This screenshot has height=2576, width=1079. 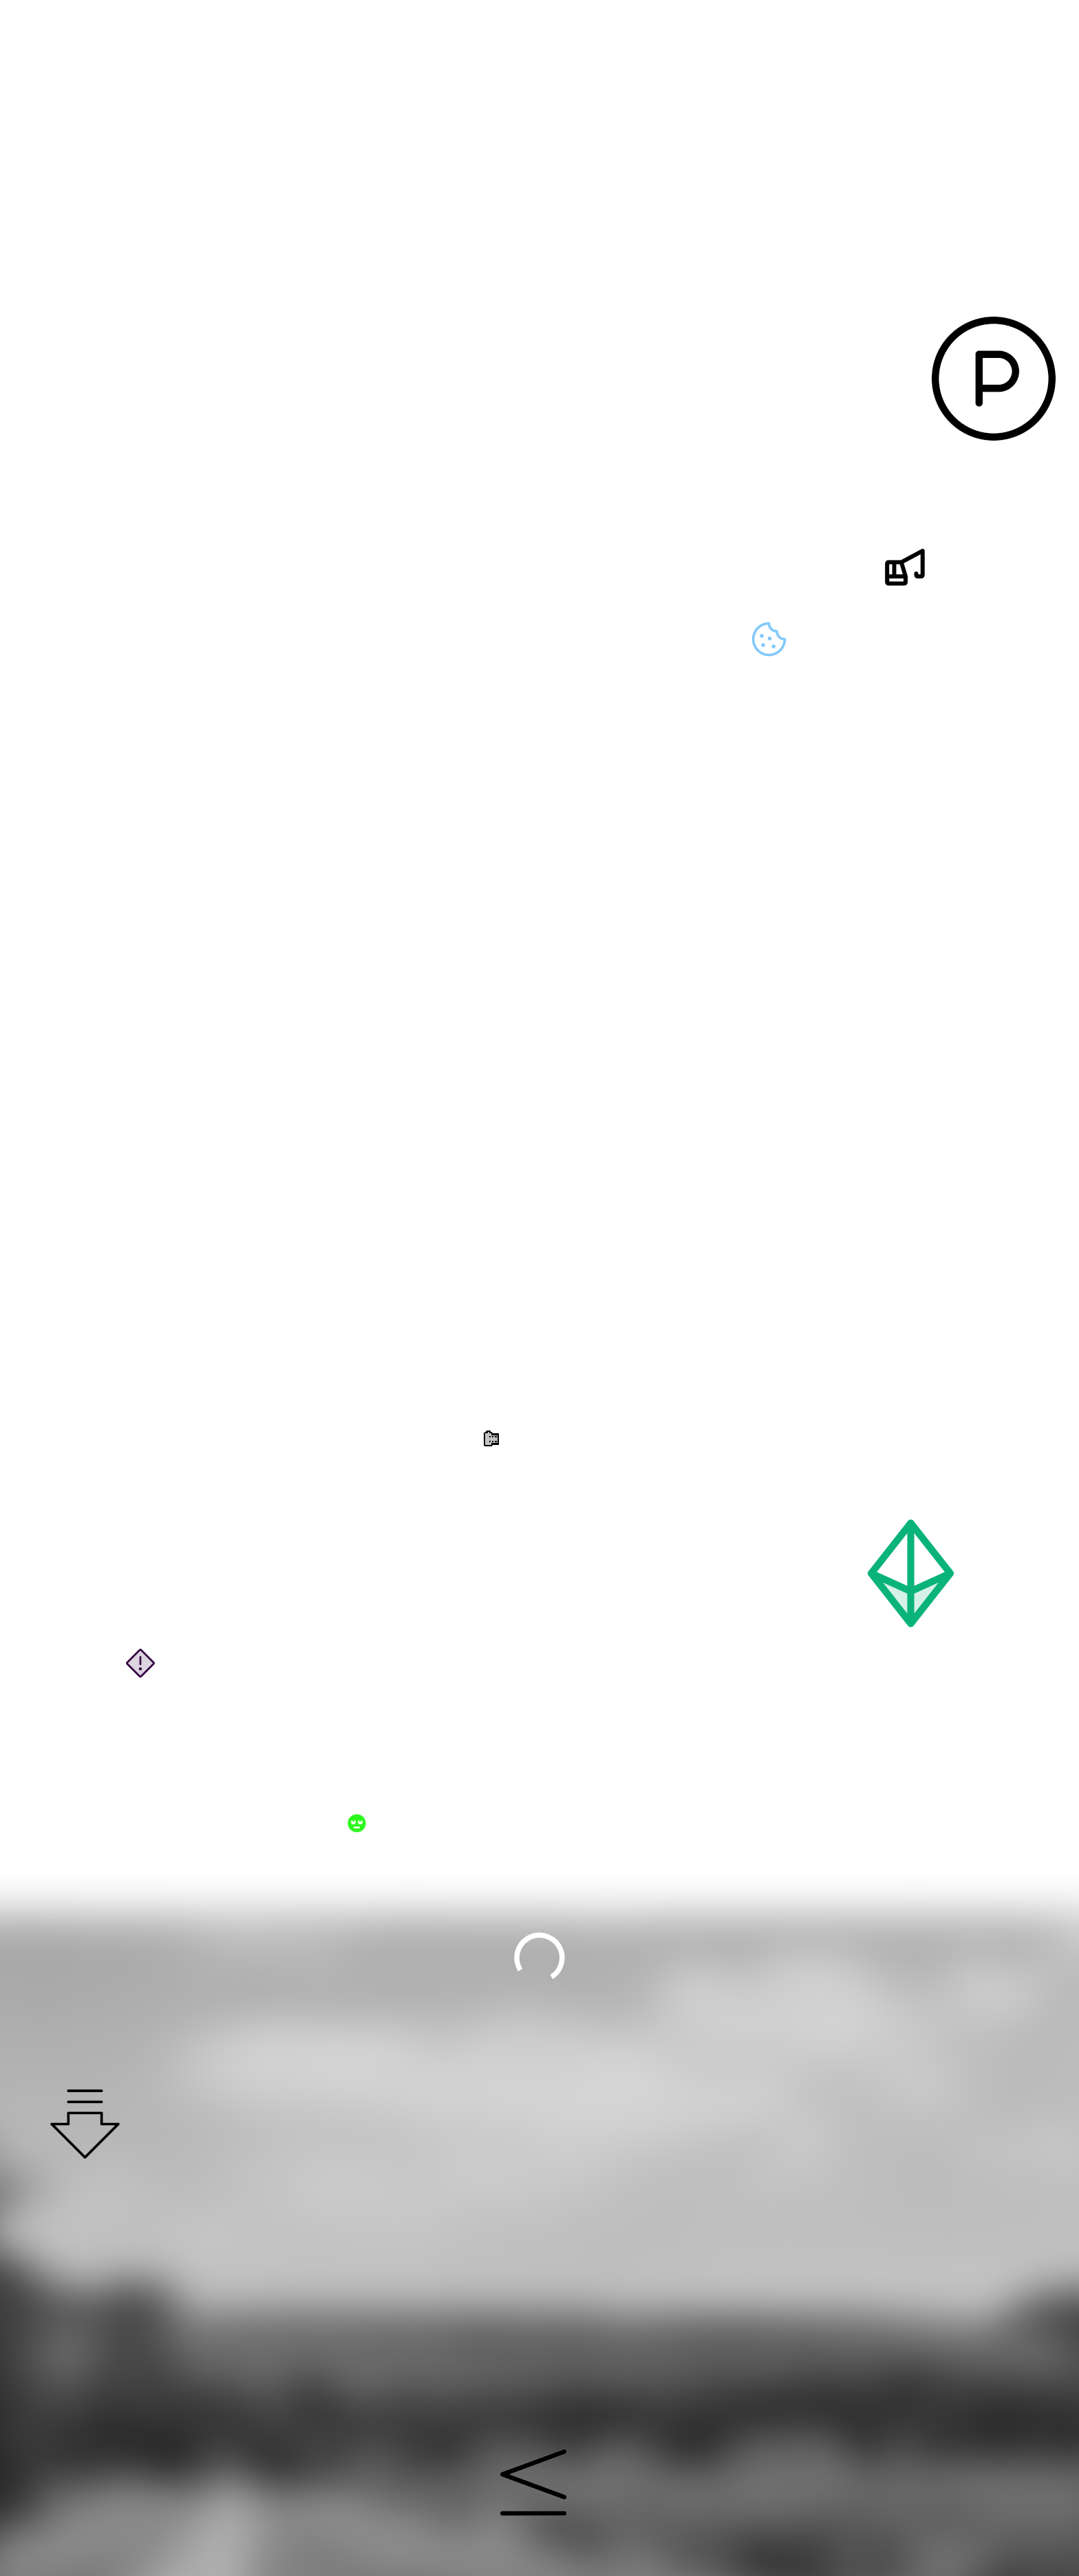 I want to click on indicates a warning or caution state, so click(x=140, y=1663).